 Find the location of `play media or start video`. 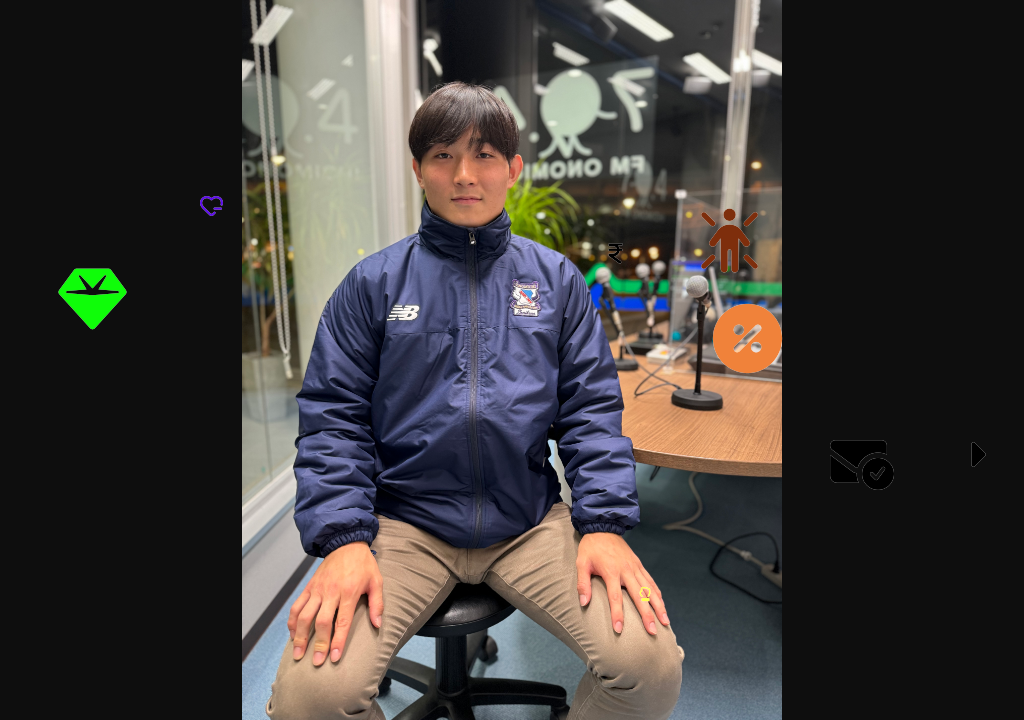

play media or start video is located at coordinates (977, 454).